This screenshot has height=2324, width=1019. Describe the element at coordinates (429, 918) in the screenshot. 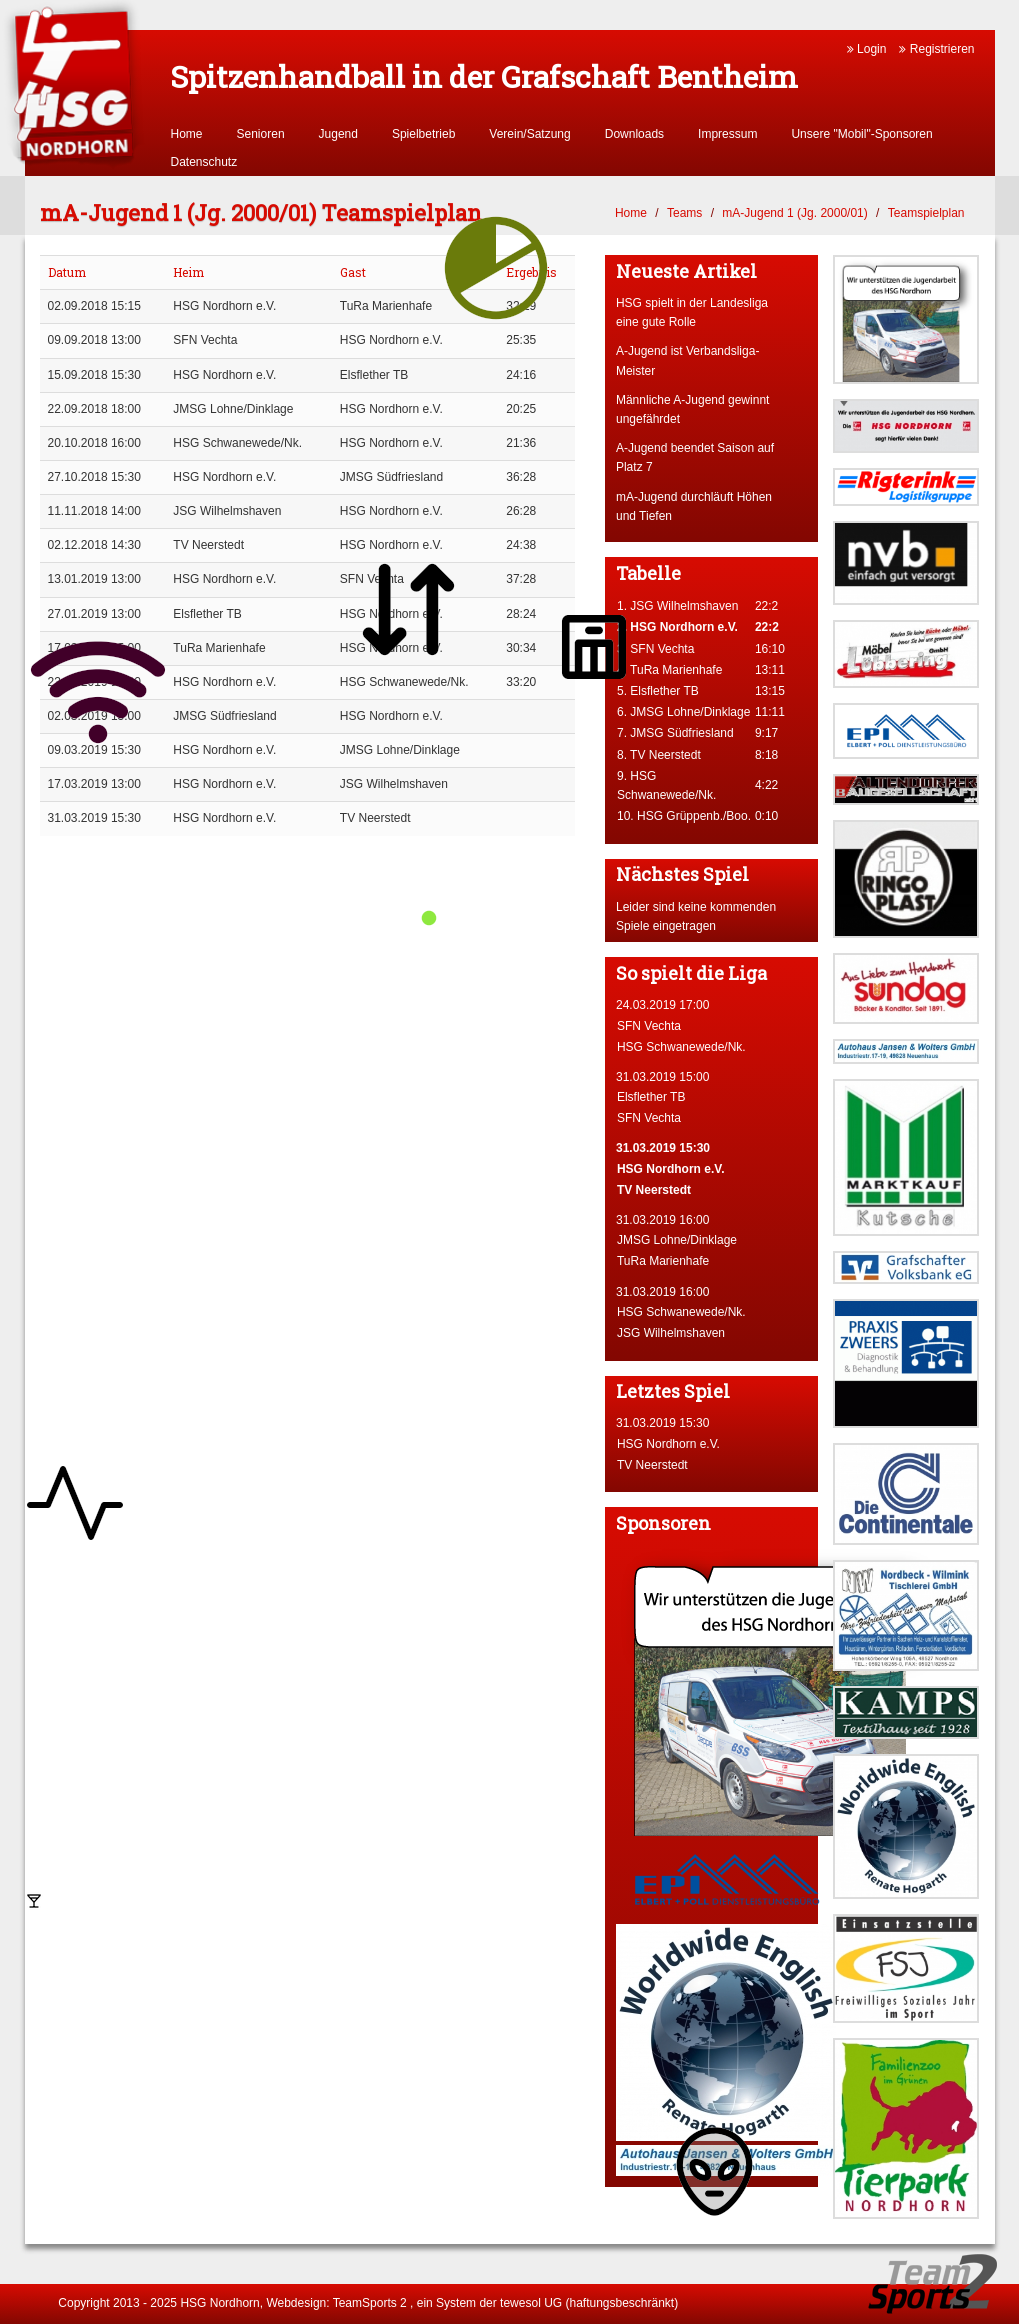

I see `select or mark an item as active` at that location.